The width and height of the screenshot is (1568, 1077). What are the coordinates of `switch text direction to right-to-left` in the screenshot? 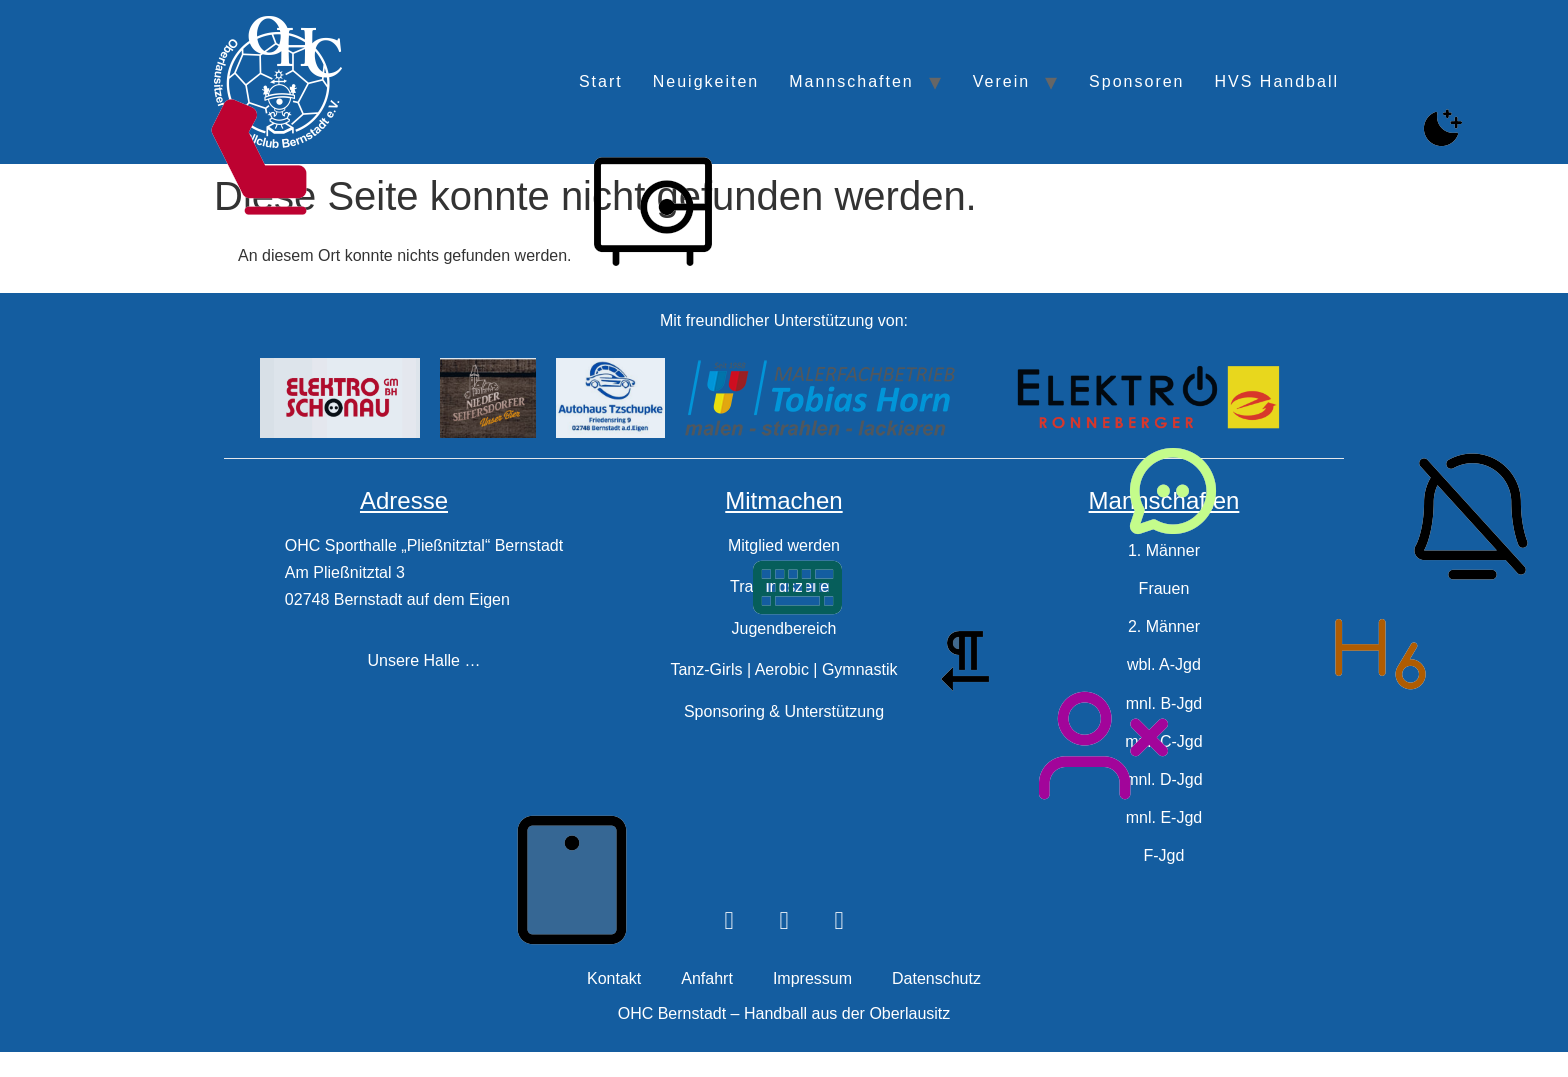 It's located at (965, 661).